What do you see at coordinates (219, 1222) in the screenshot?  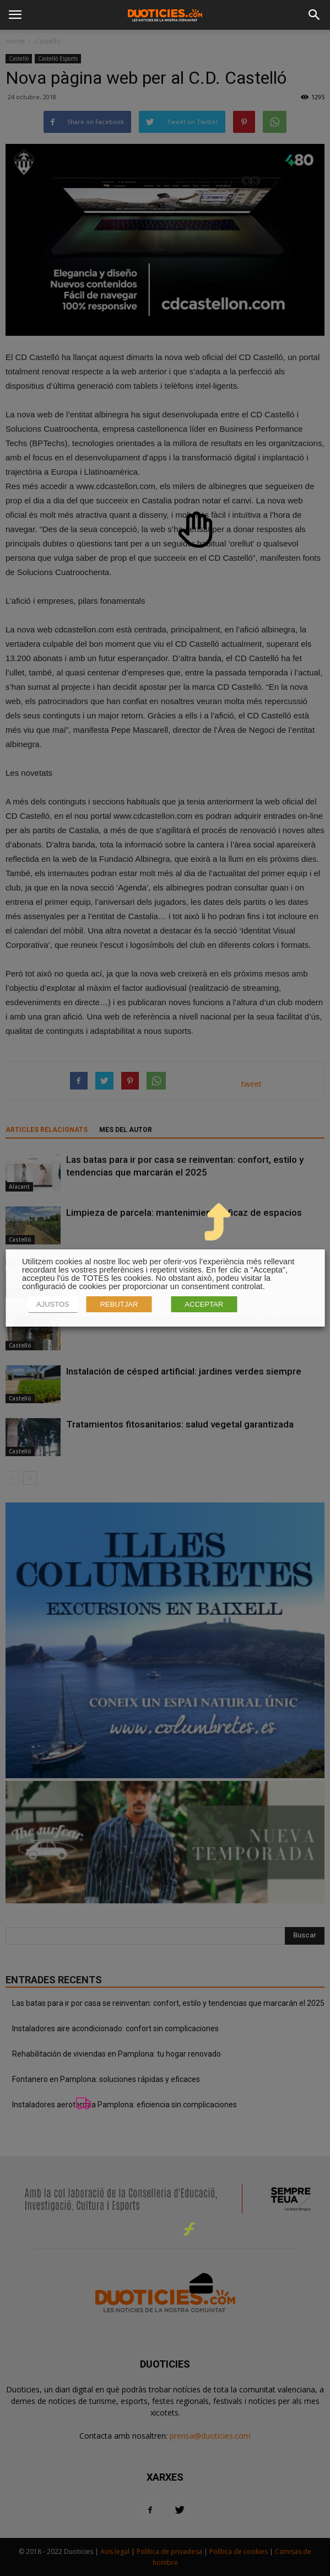 I see `turn right then continue forward` at bounding box center [219, 1222].